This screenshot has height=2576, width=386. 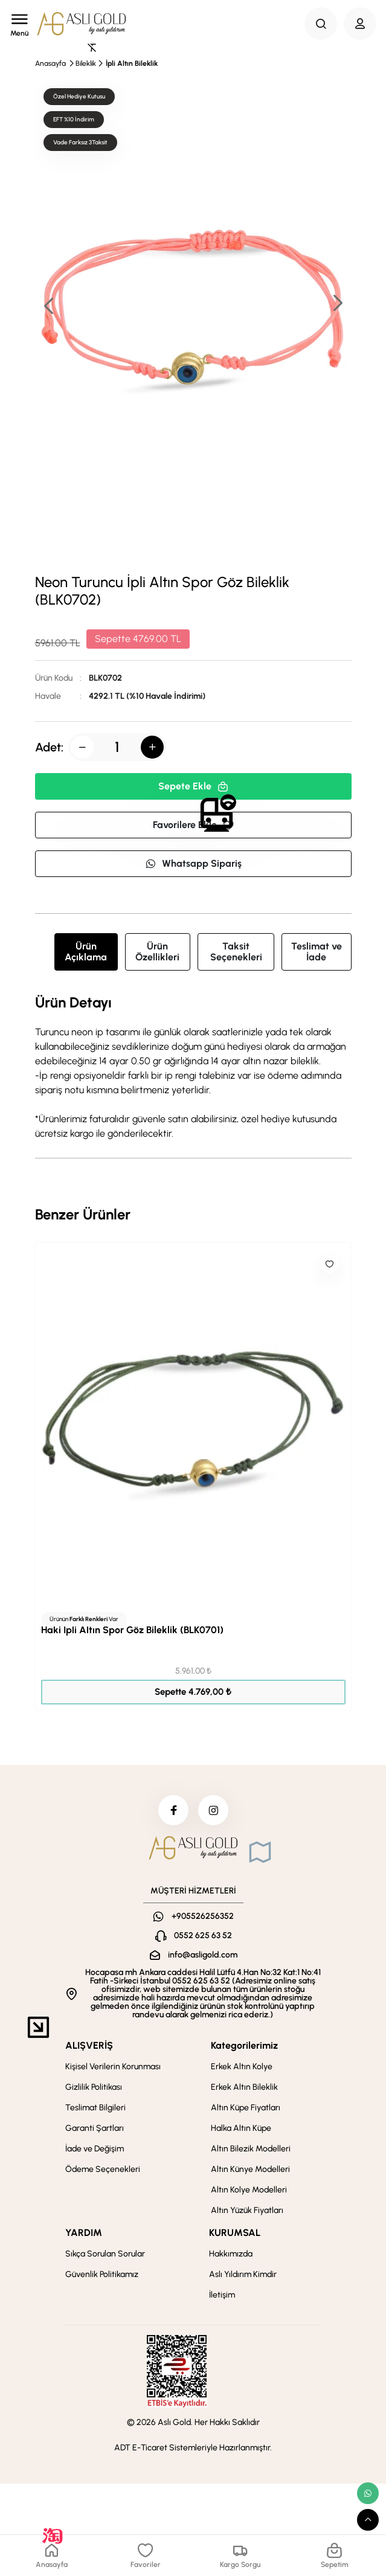 What do you see at coordinates (260, 1852) in the screenshot?
I see `view map` at bounding box center [260, 1852].